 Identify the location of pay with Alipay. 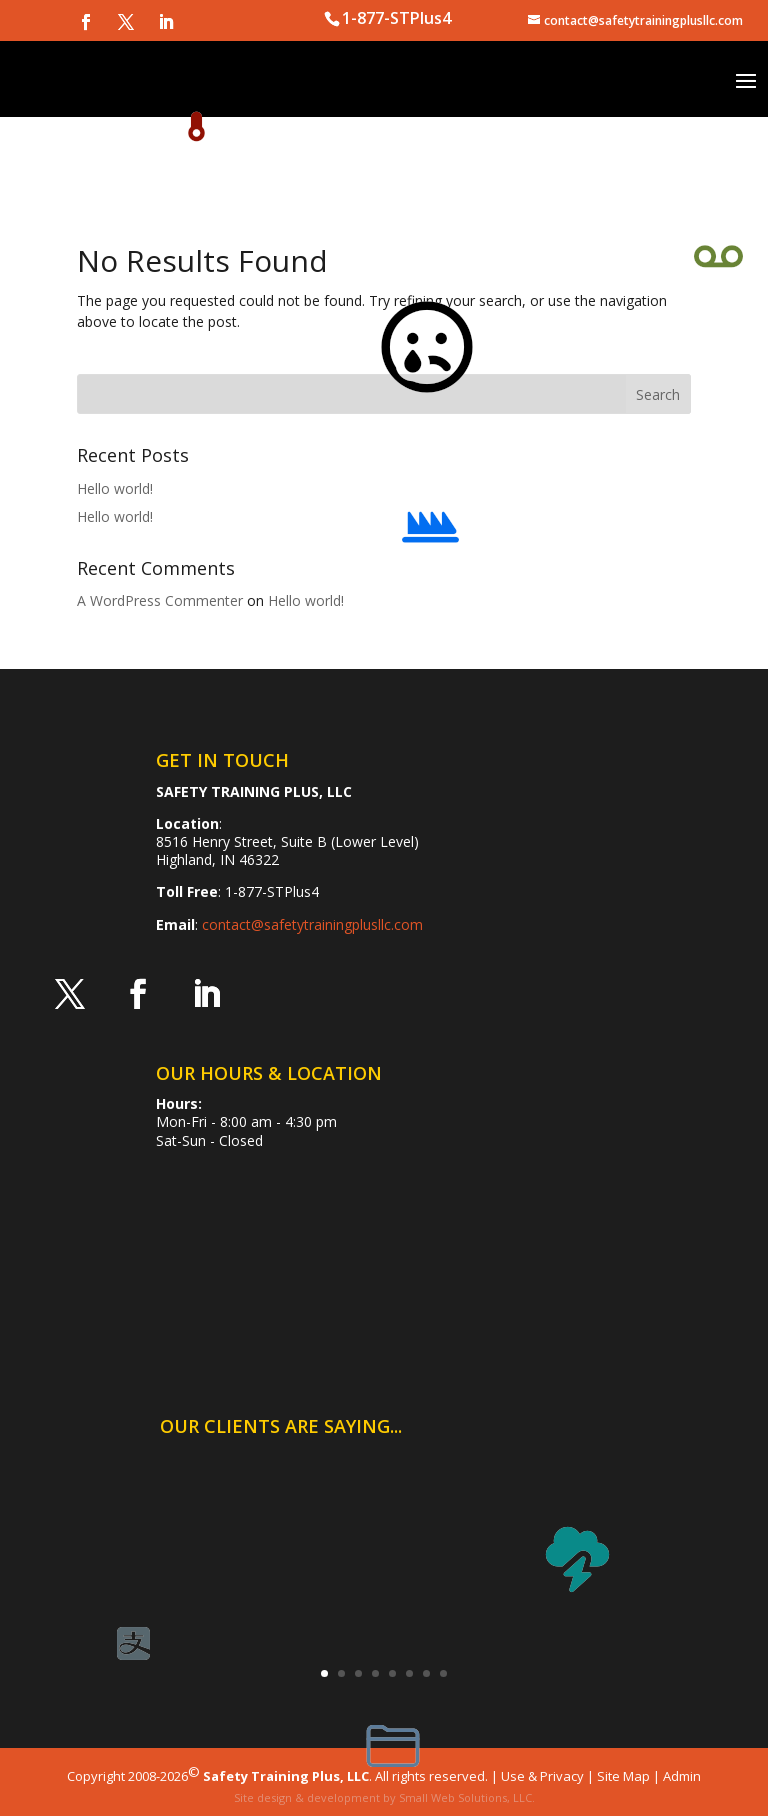
(133, 1643).